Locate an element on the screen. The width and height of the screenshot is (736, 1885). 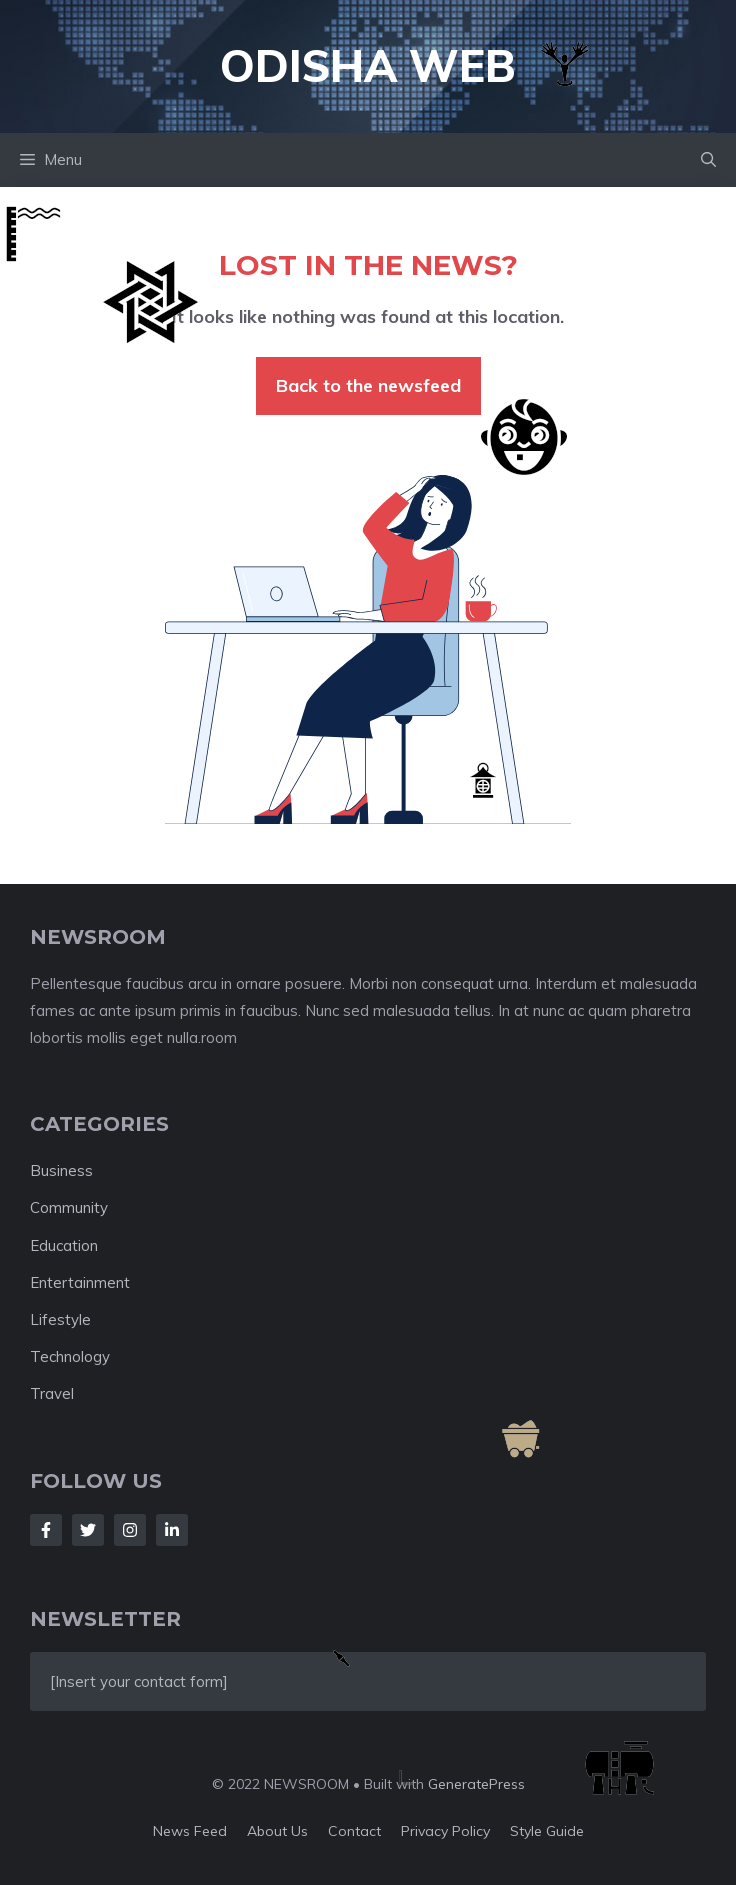
indicates high tide water level is located at coordinates (32, 234).